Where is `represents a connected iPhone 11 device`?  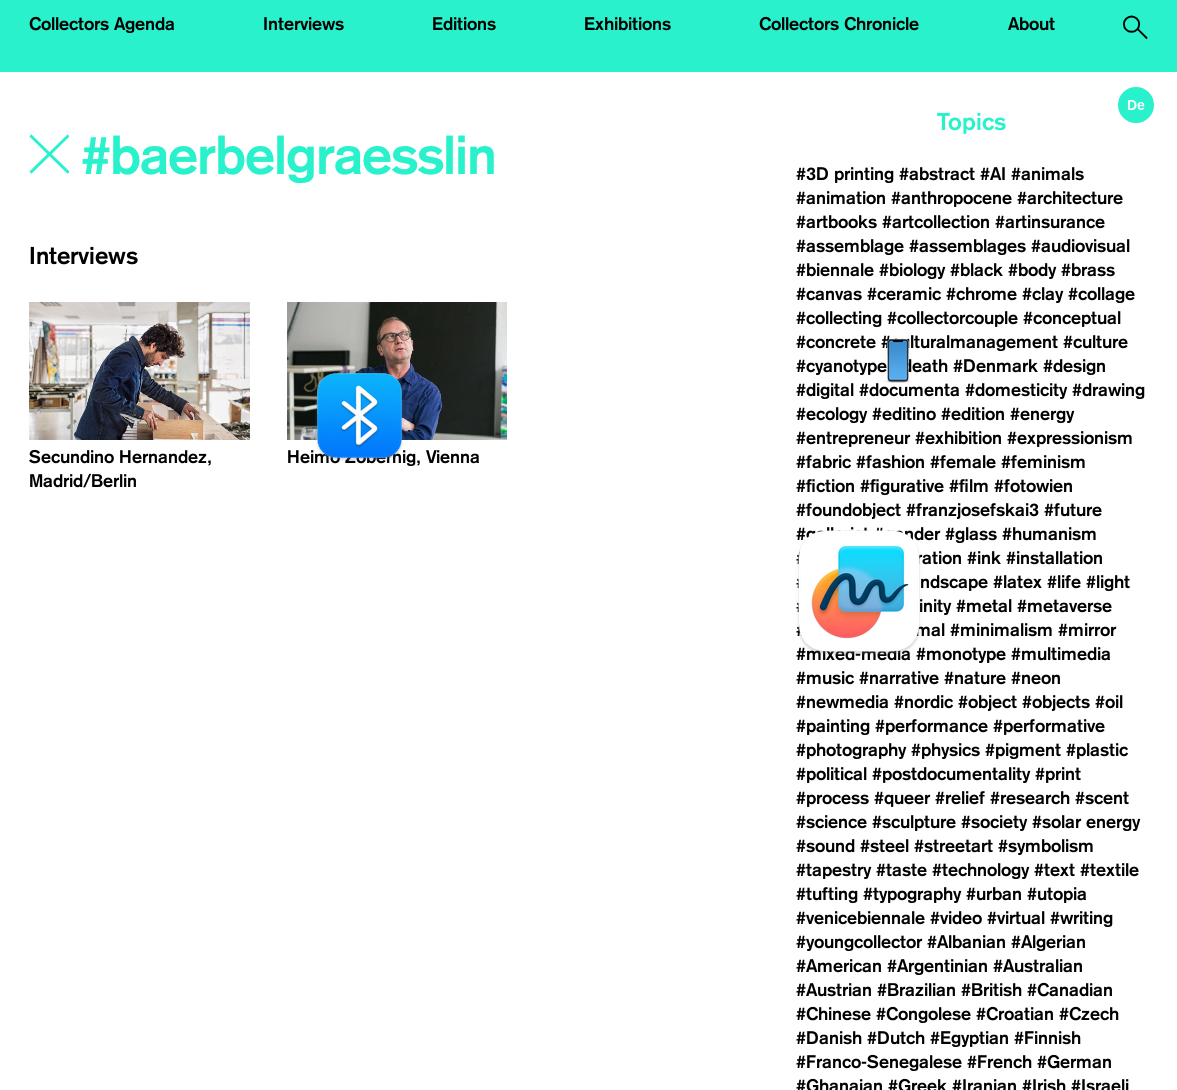 represents a connected iPhone 11 device is located at coordinates (898, 361).